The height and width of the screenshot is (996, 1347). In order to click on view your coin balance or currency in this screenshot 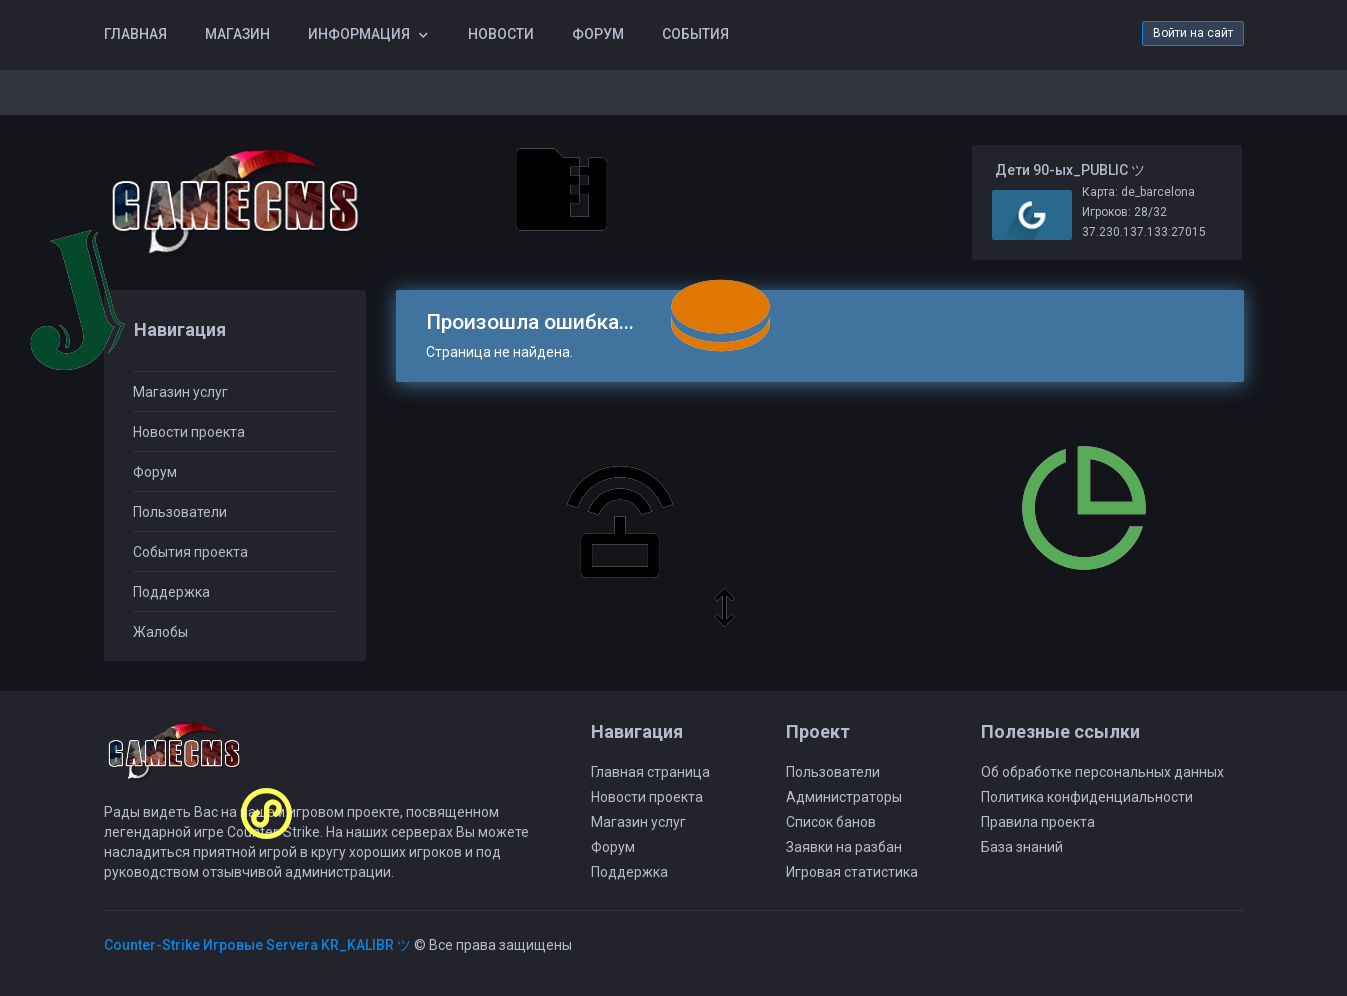, I will do `click(720, 315)`.